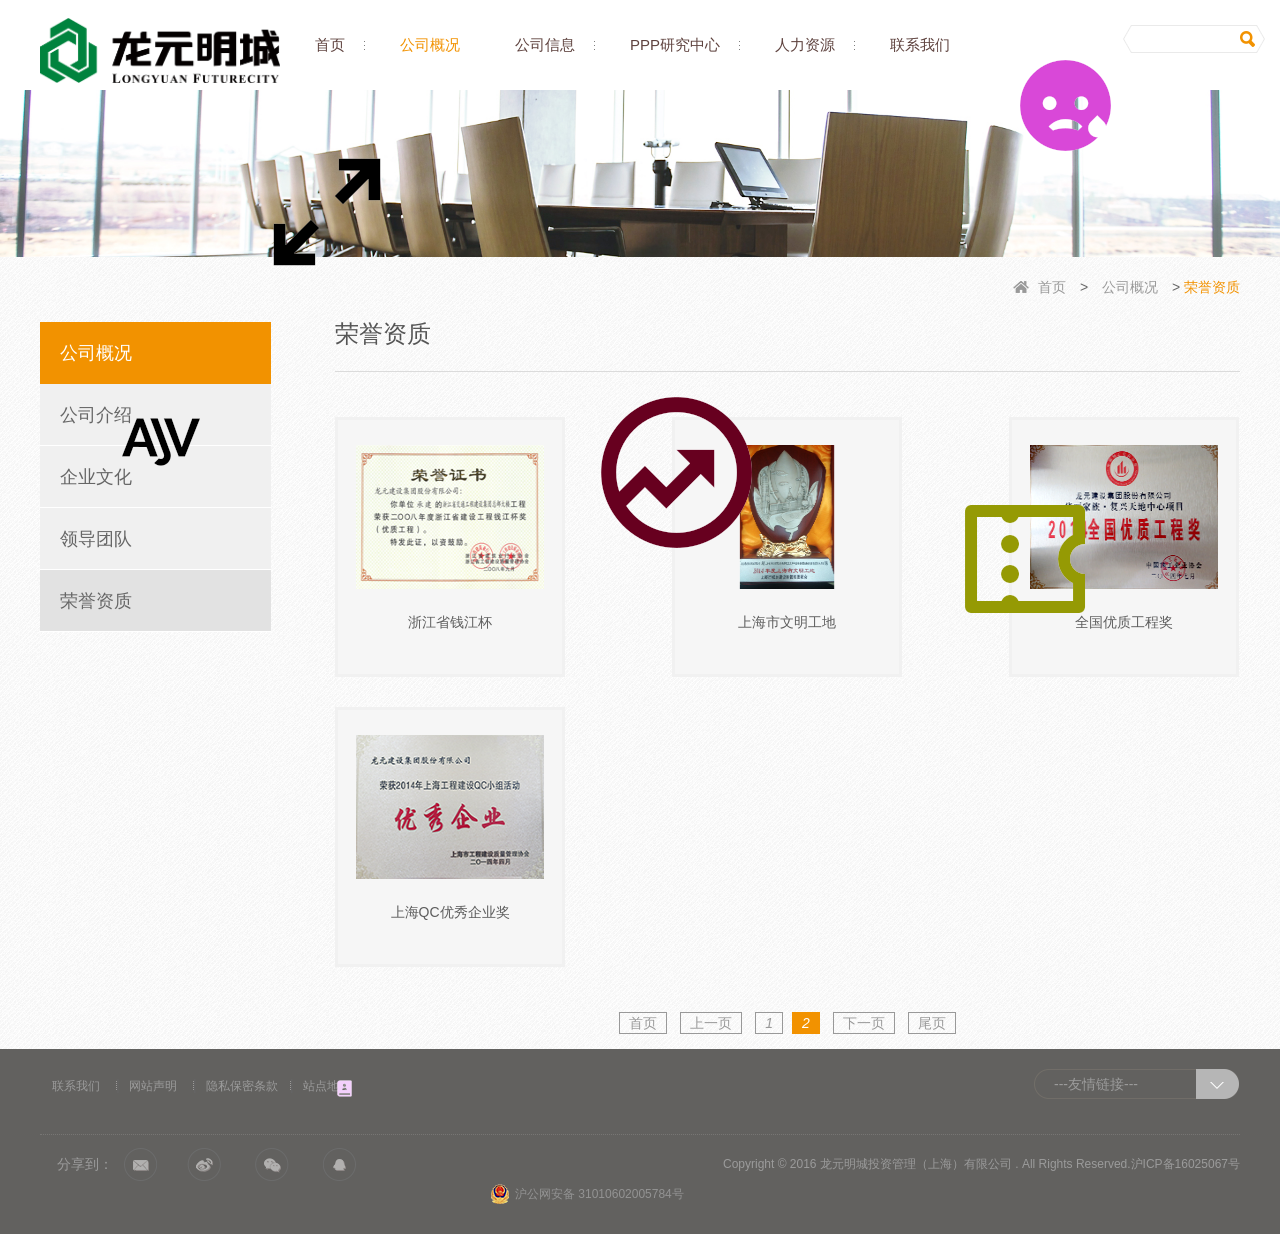  I want to click on expand content to full screen, so click(327, 212).